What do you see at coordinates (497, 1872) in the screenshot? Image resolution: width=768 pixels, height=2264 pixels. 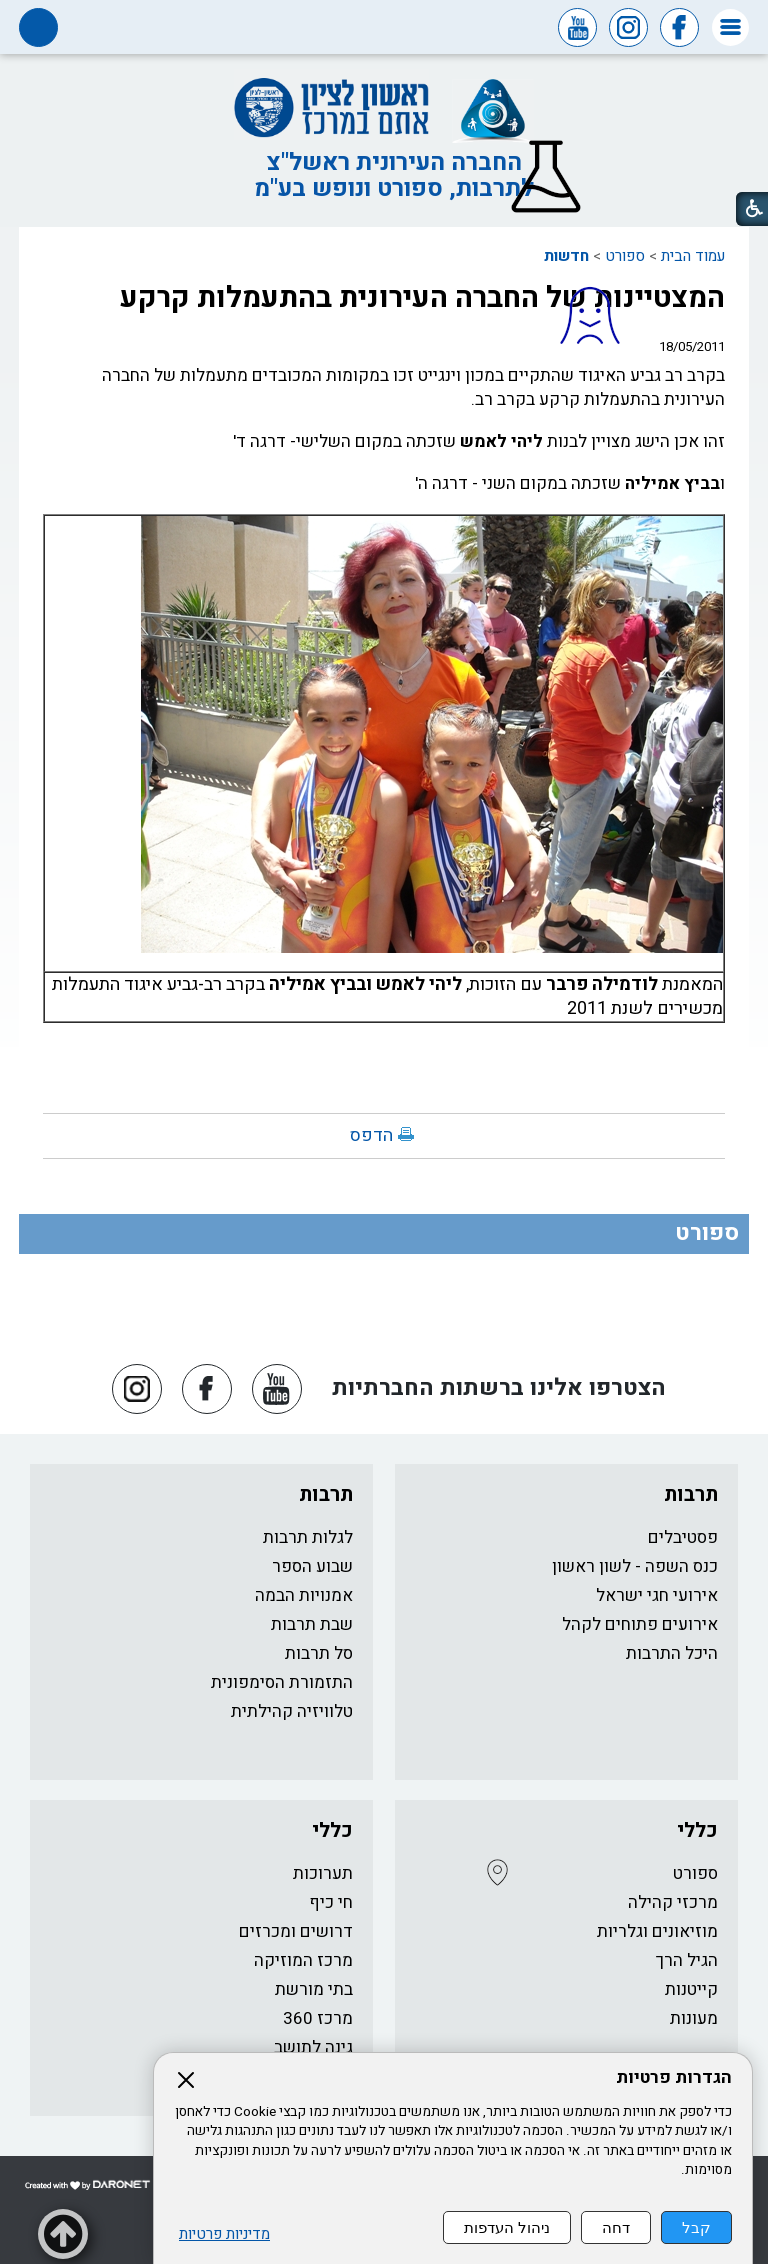 I see `view or set a location on the map` at bounding box center [497, 1872].